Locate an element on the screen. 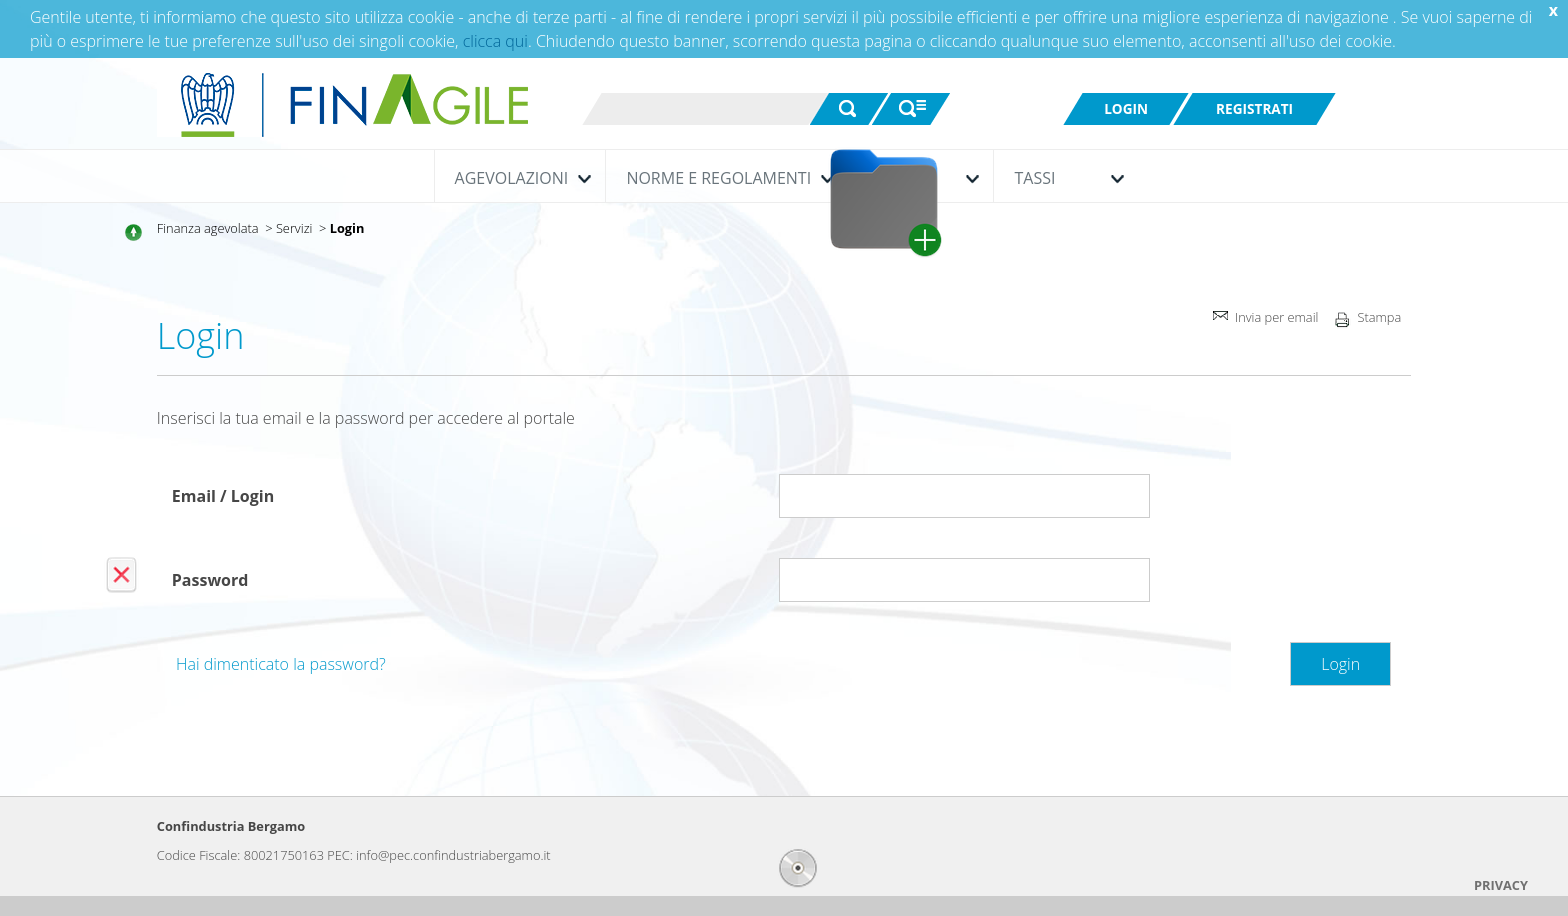 The width and height of the screenshot is (1568, 916). indicates a broken or invalid symbolic link is located at coordinates (121, 574).